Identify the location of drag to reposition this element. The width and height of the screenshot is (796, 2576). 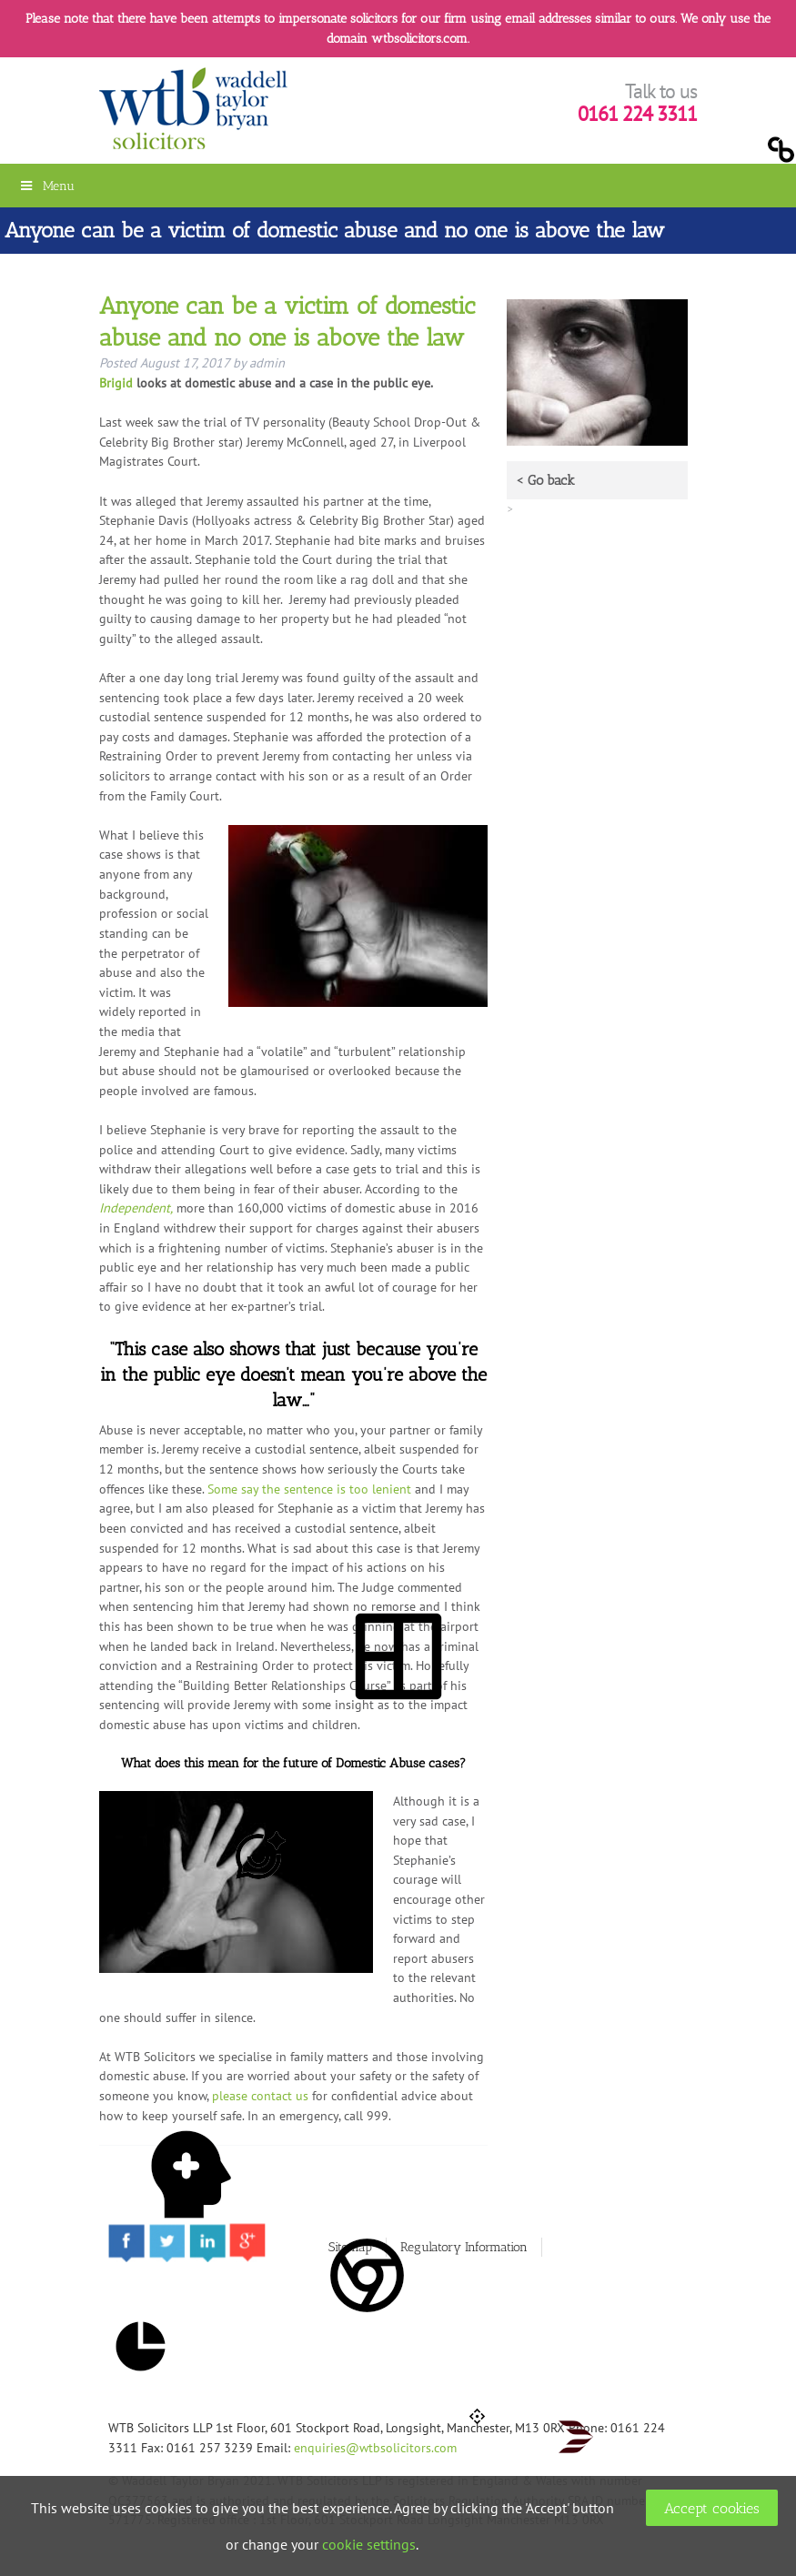
(477, 2416).